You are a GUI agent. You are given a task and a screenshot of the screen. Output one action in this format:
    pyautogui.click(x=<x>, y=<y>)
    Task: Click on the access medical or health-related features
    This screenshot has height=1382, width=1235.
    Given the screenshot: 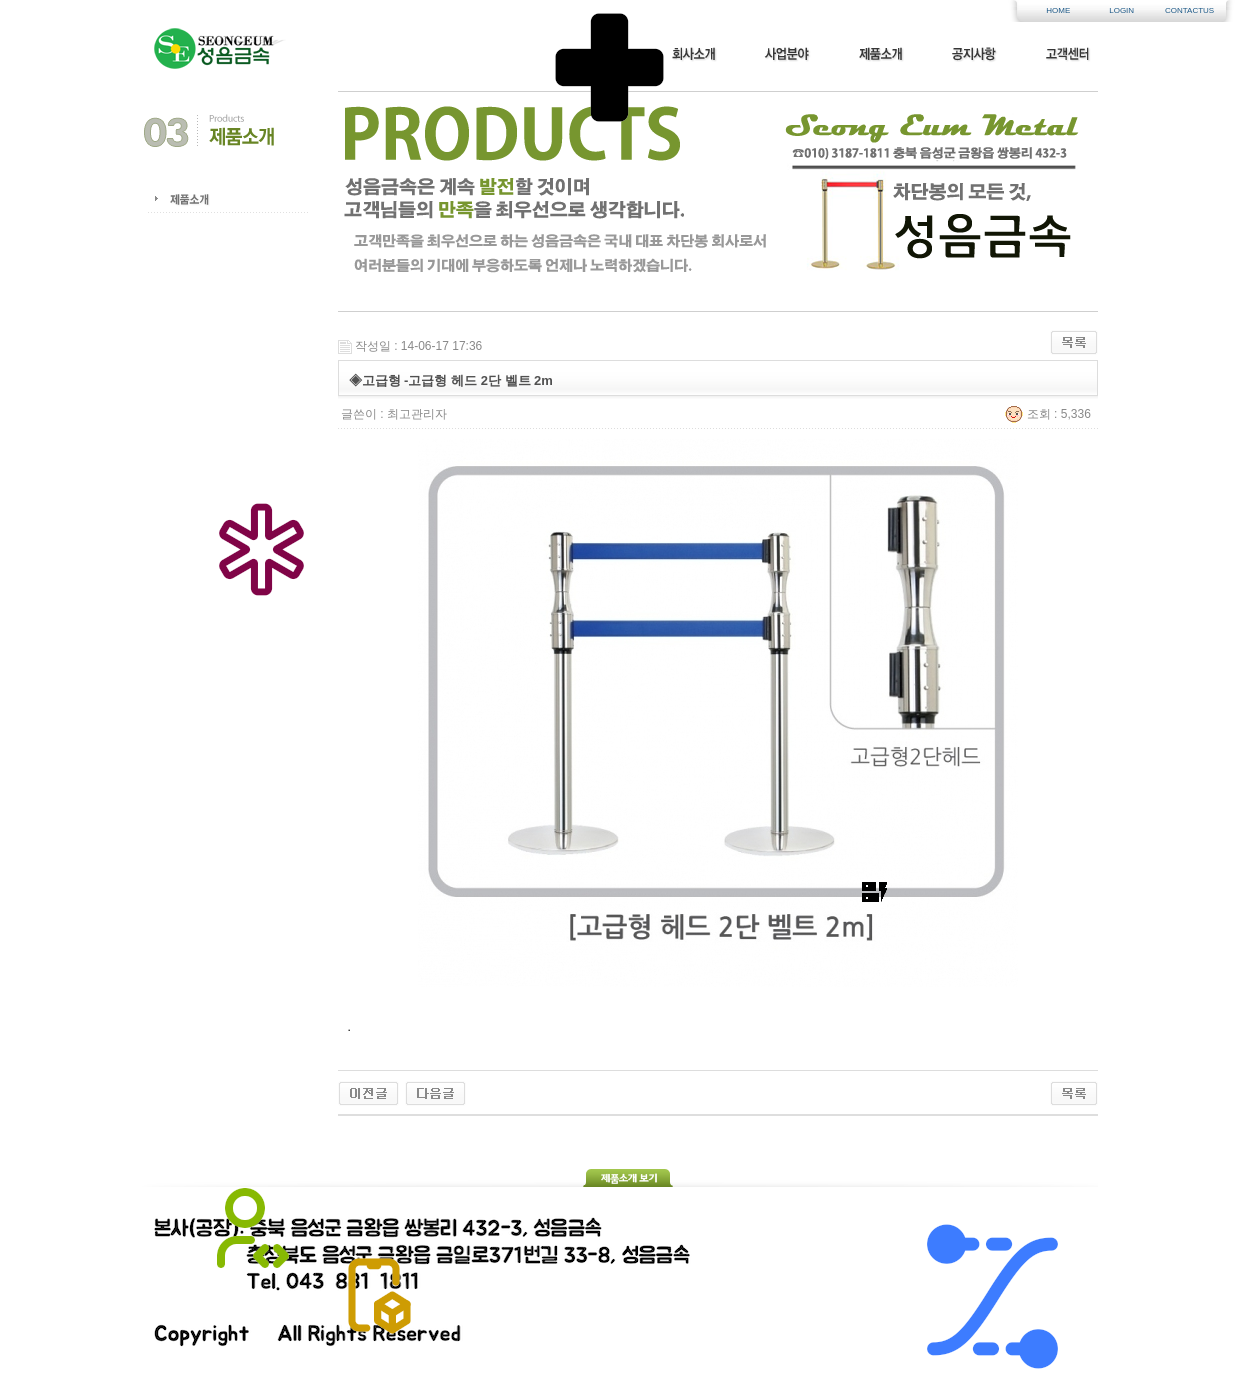 What is the action you would take?
    pyautogui.click(x=261, y=549)
    